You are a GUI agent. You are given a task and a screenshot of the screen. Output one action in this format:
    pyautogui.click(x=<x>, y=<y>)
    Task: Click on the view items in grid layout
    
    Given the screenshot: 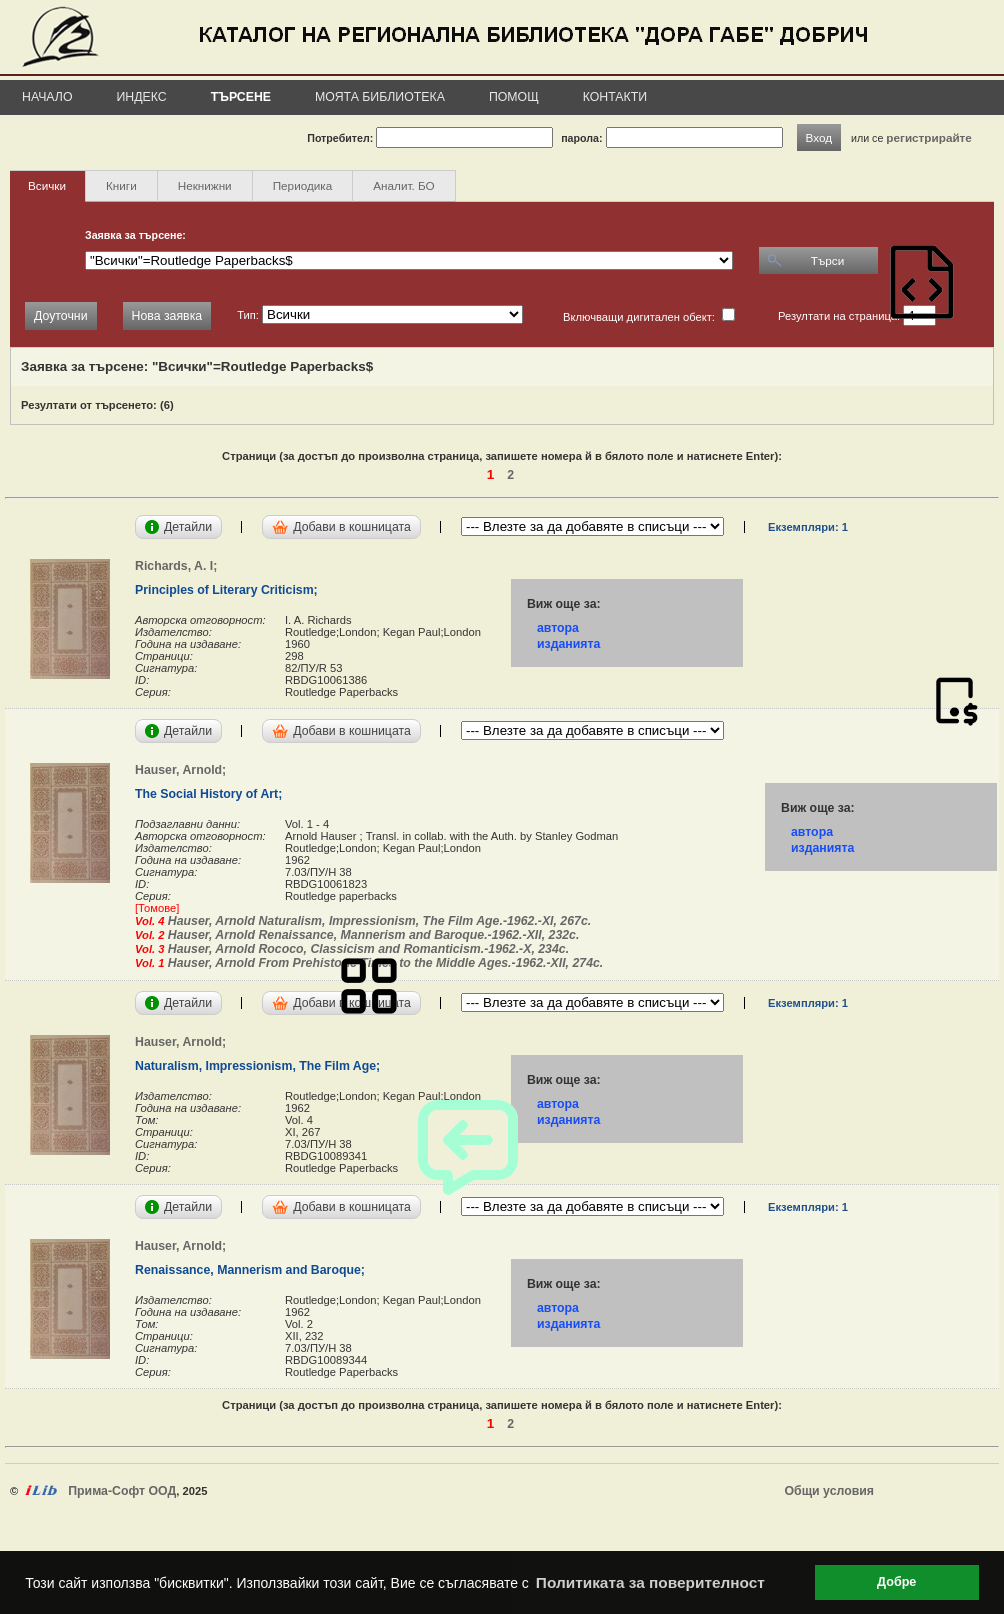 What is the action you would take?
    pyautogui.click(x=369, y=986)
    